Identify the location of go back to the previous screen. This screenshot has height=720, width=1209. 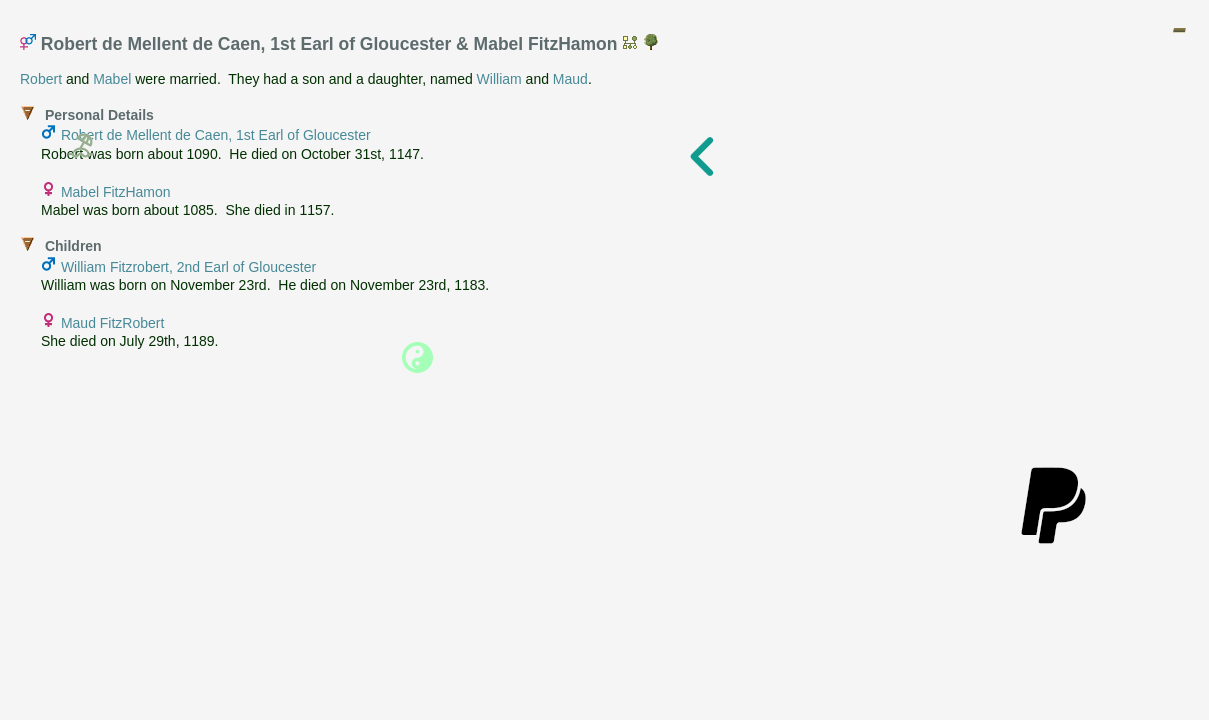
(703, 156).